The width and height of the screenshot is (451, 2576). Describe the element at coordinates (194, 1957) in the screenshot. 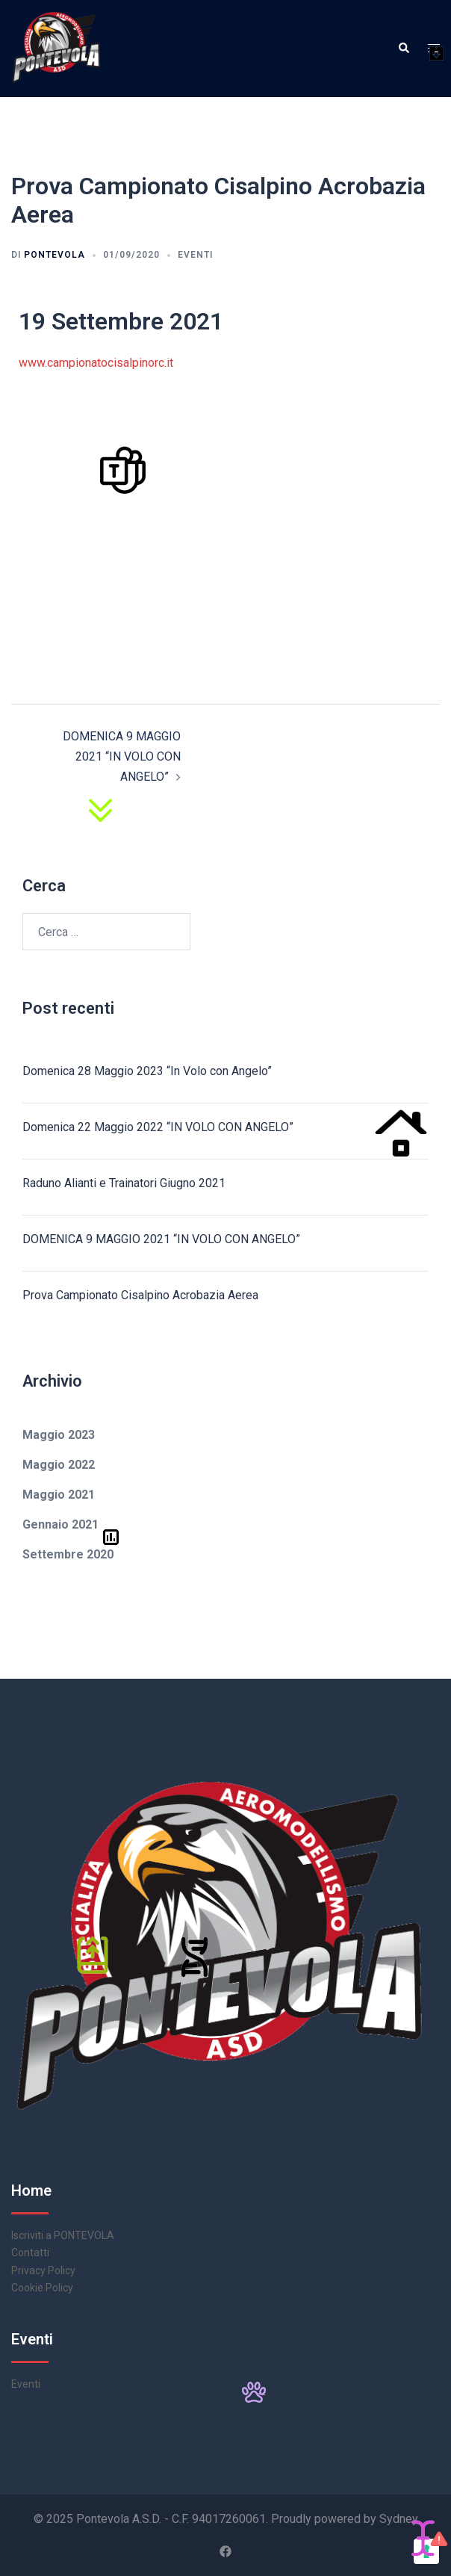

I see `access genetics or biological data` at that location.